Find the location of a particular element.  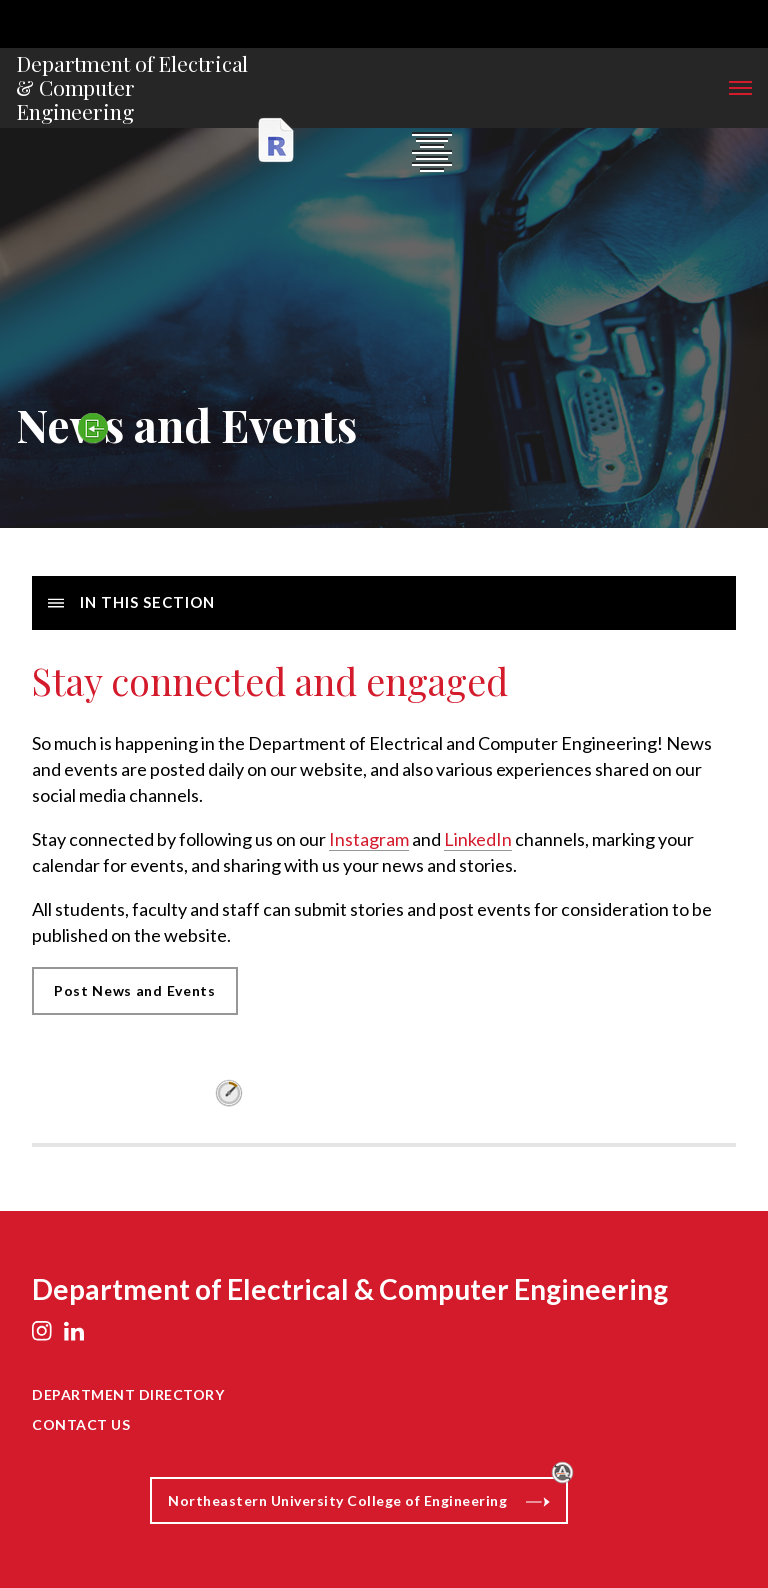

open sysprof system profiler is located at coordinates (229, 1093).